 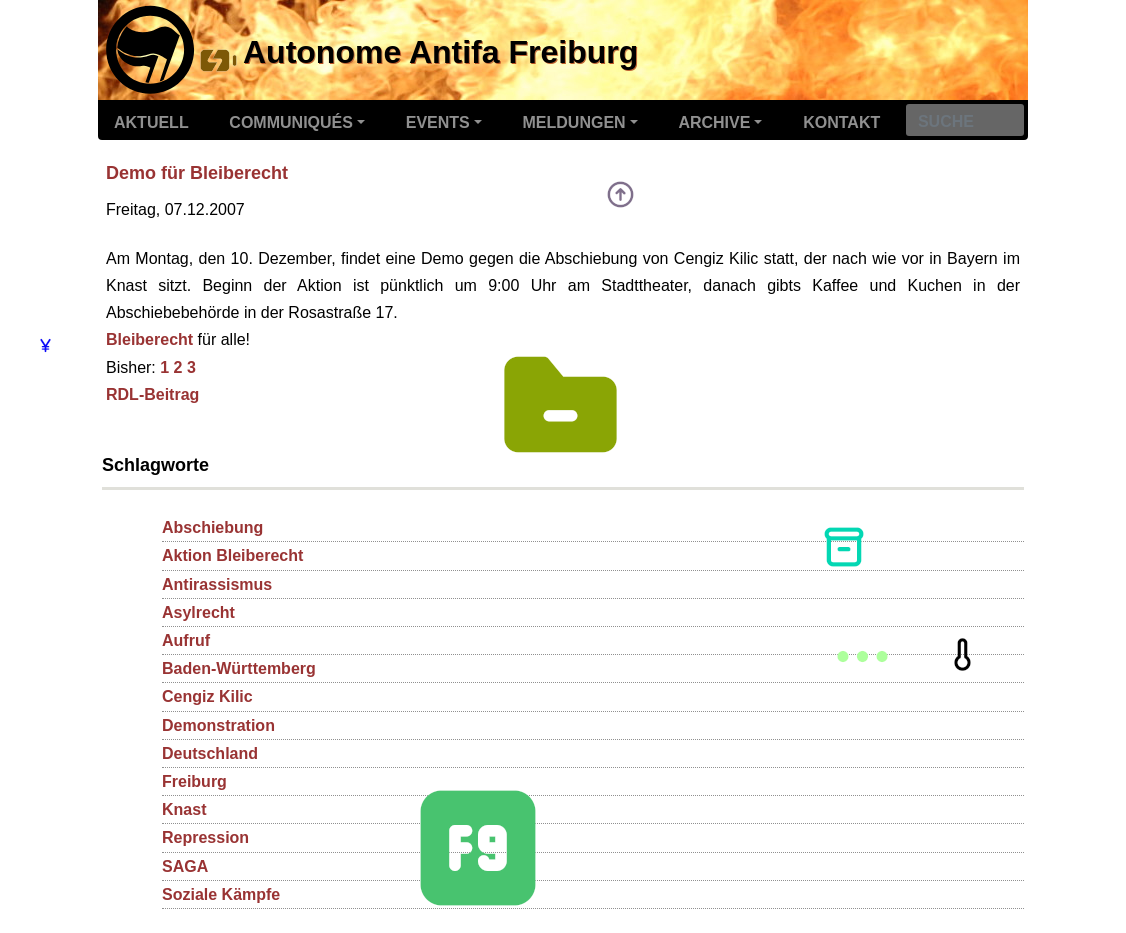 What do you see at coordinates (844, 547) in the screenshot?
I see `archive this item` at bounding box center [844, 547].